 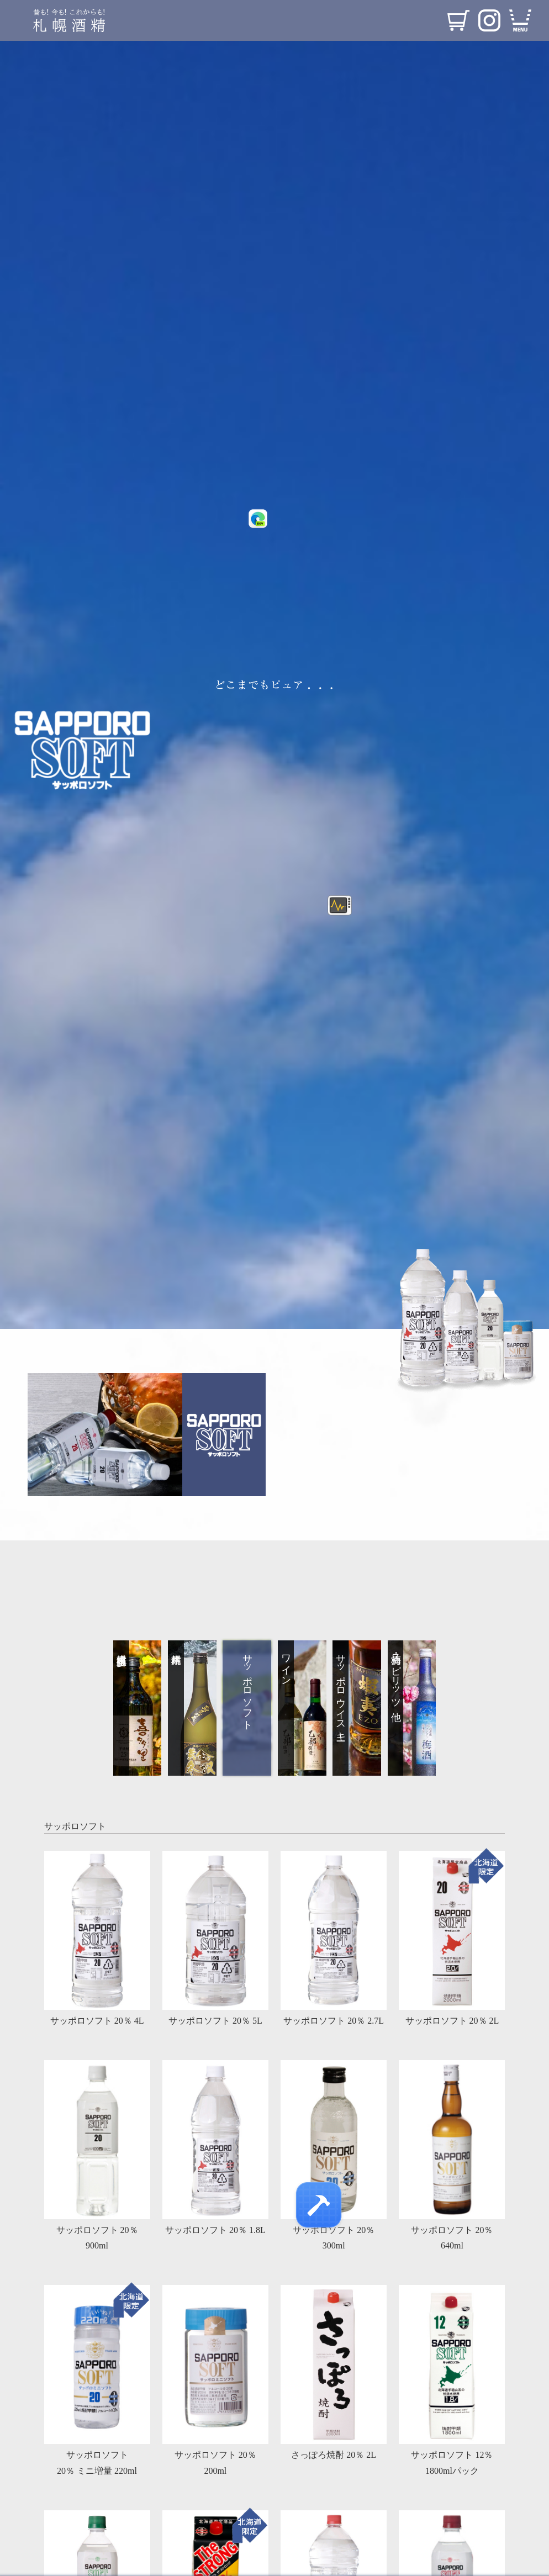 What do you see at coordinates (258, 519) in the screenshot?
I see `open microsoft edge dev browser` at bounding box center [258, 519].